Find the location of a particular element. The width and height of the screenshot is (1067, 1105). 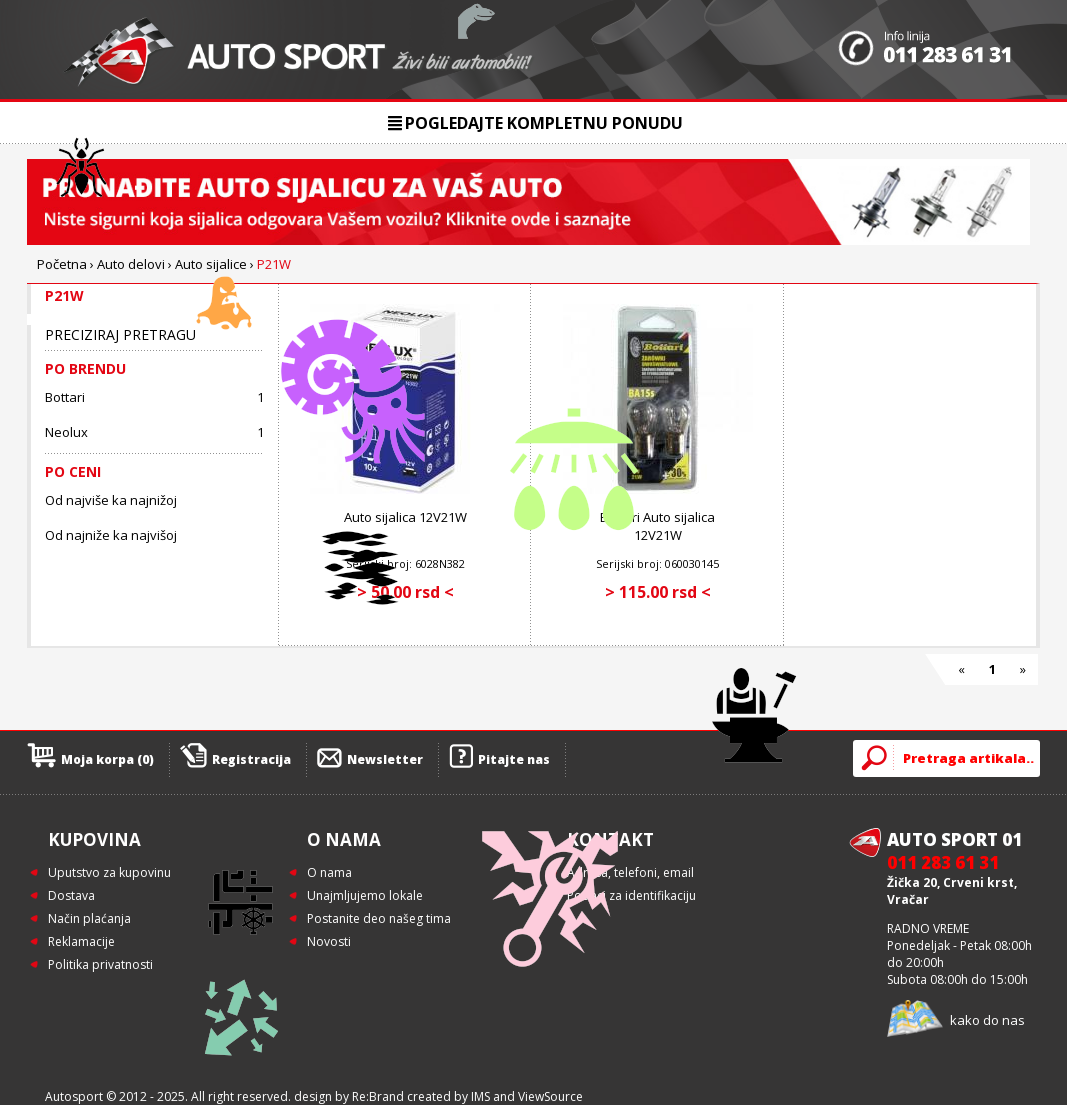

indicates confusion or multiple directions is located at coordinates (241, 1017).